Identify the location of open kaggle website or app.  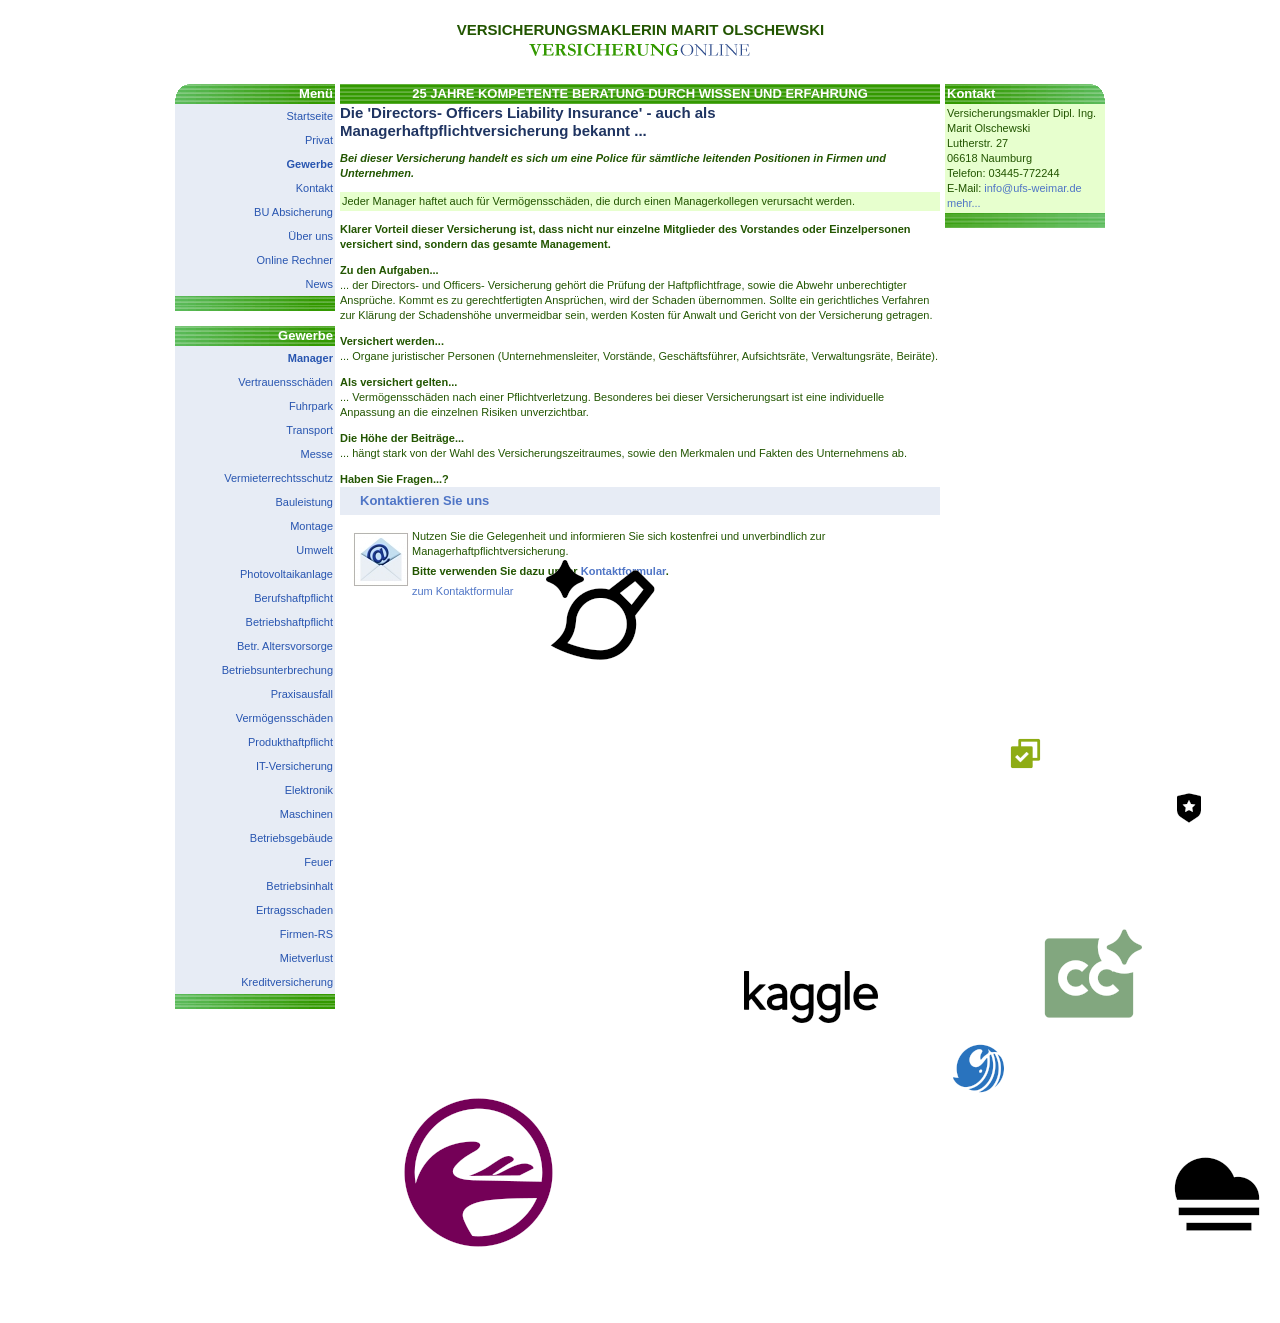
(811, 997).